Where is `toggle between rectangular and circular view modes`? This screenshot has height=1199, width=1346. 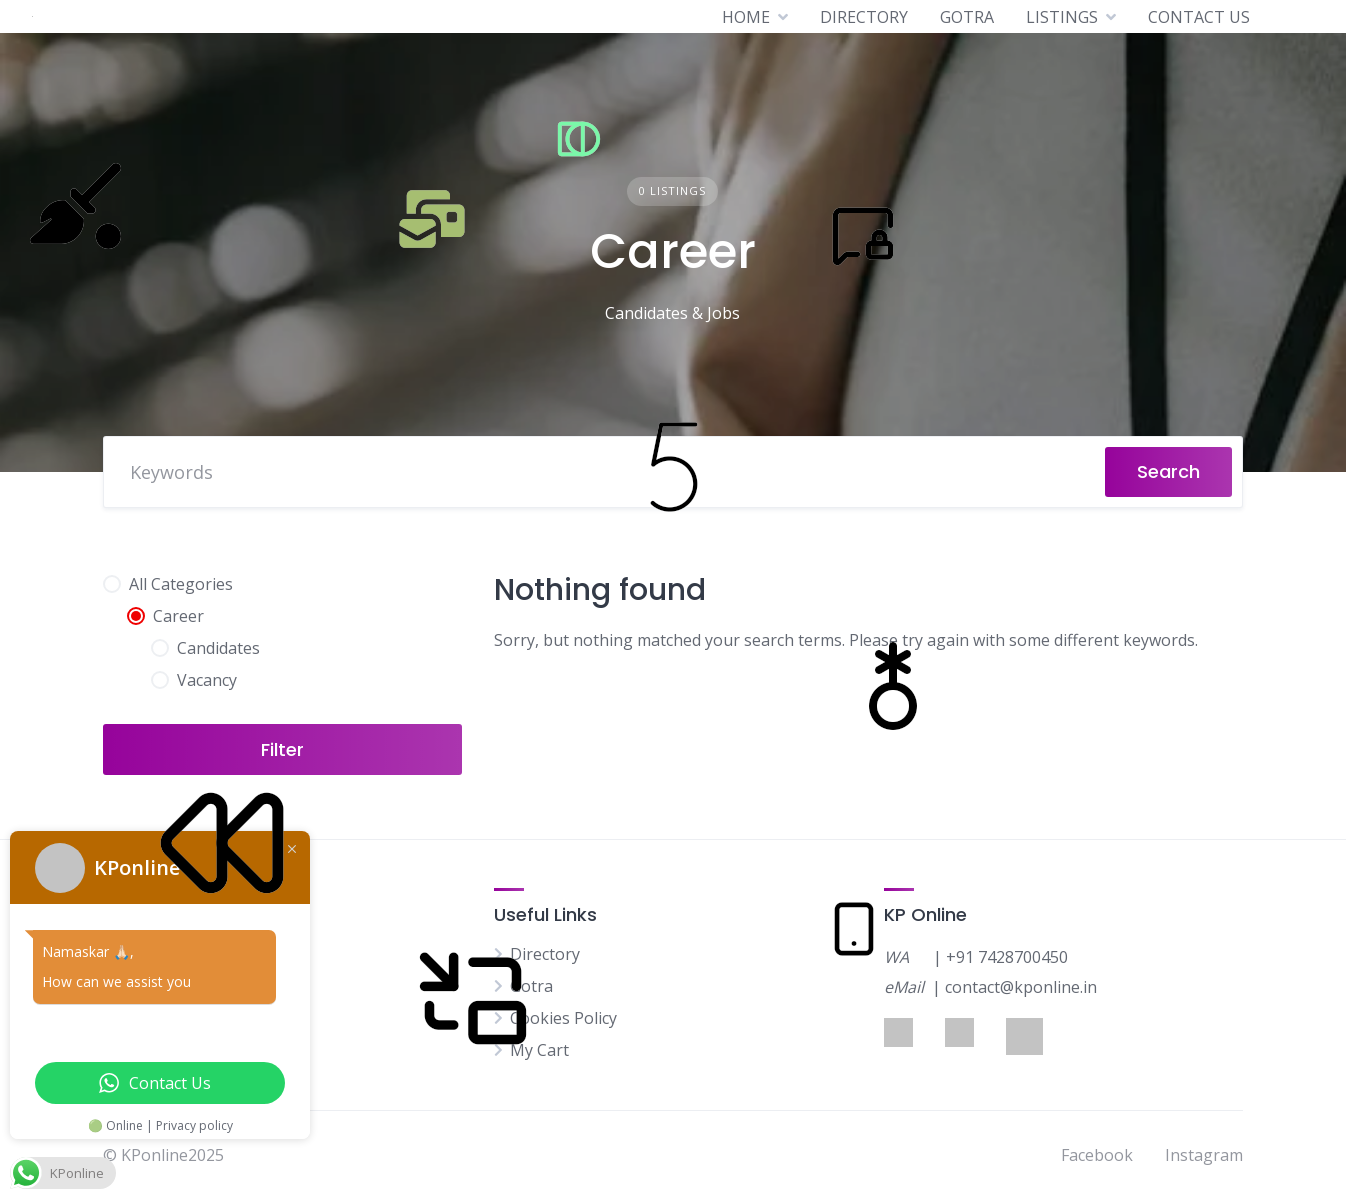
toggle between rectangular and circular view modes is located at coordinates (579, 139).